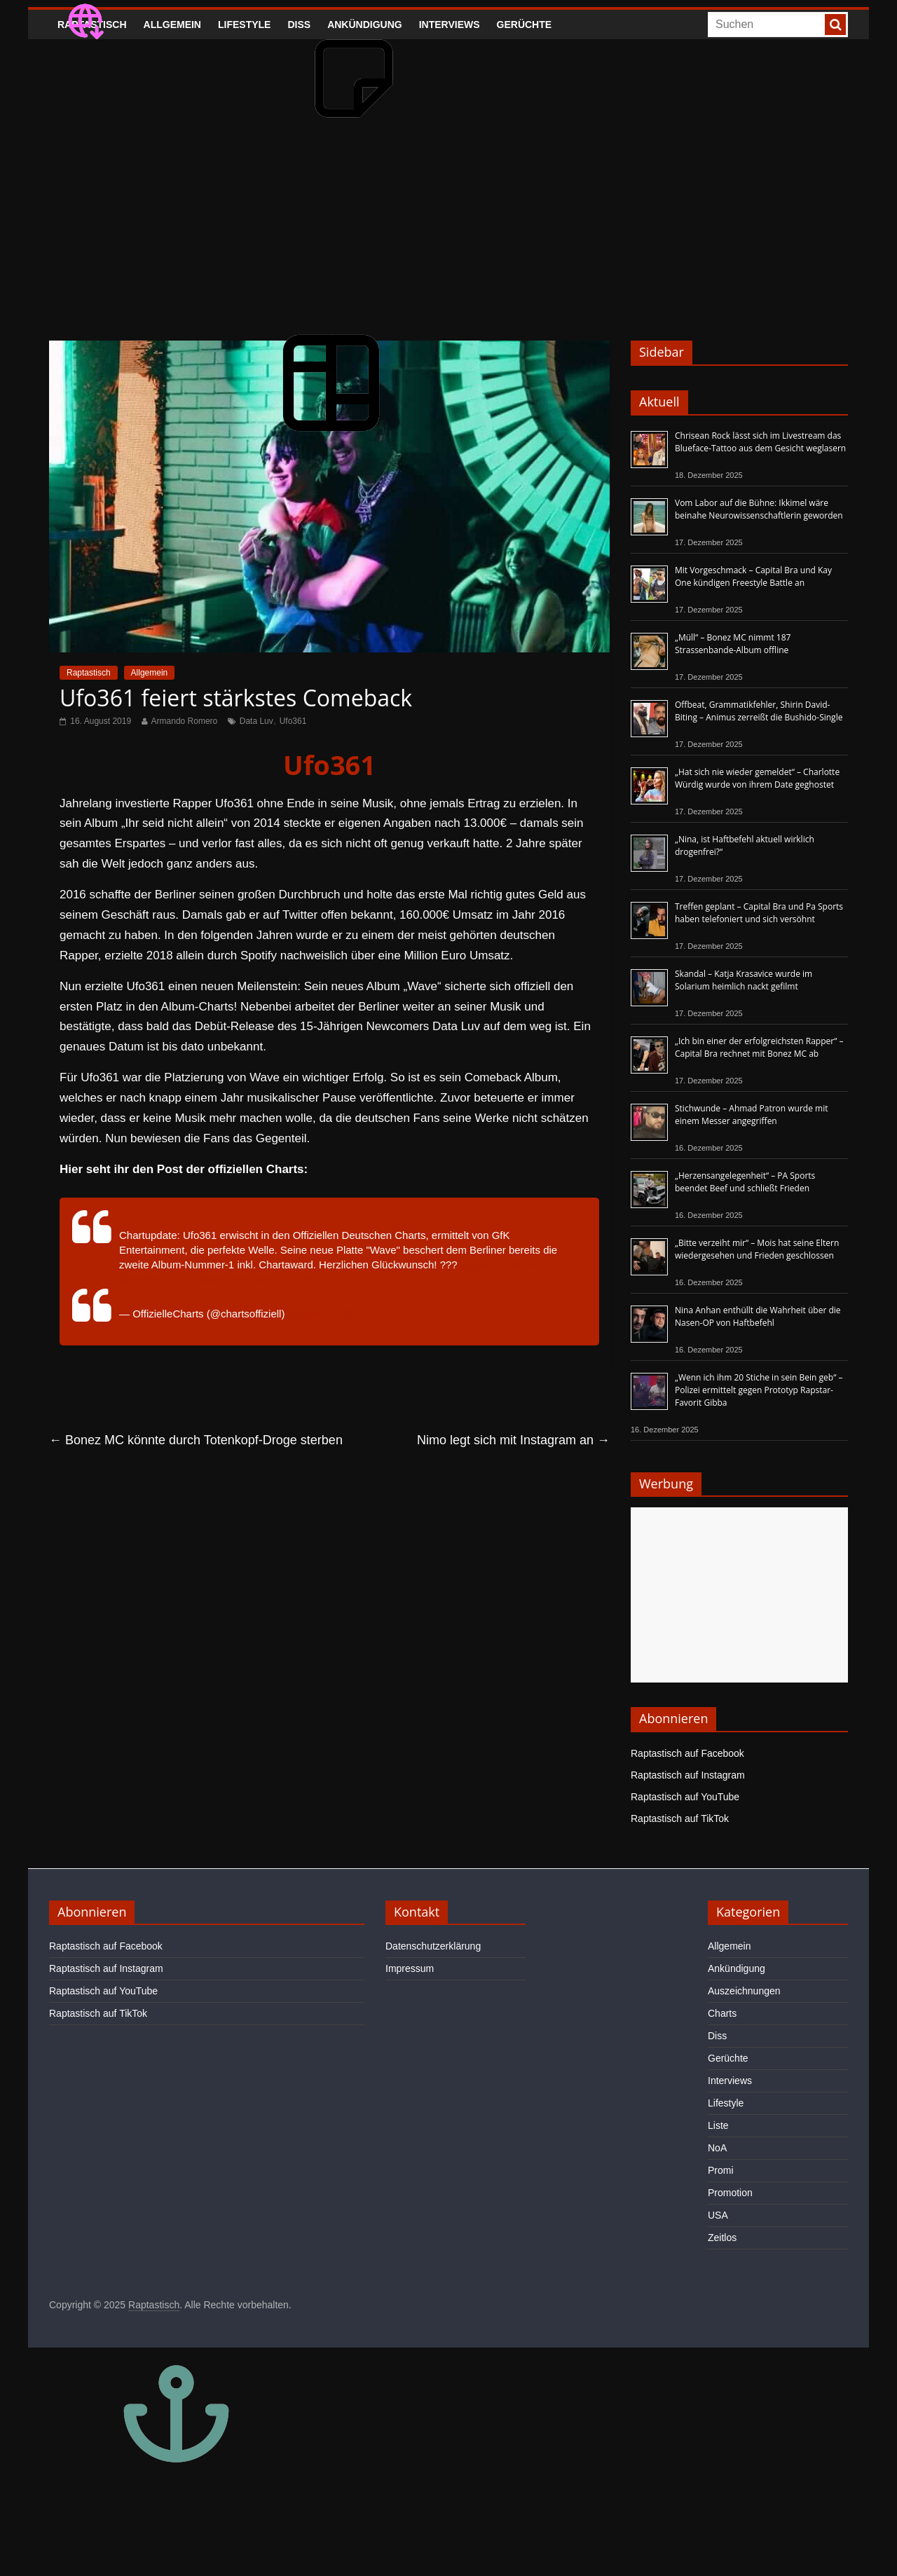 Image resolution: width=897 pixels, height=2576 pixels. I want to click on navigate to anchor point or bookmark, so click(176, 2413).